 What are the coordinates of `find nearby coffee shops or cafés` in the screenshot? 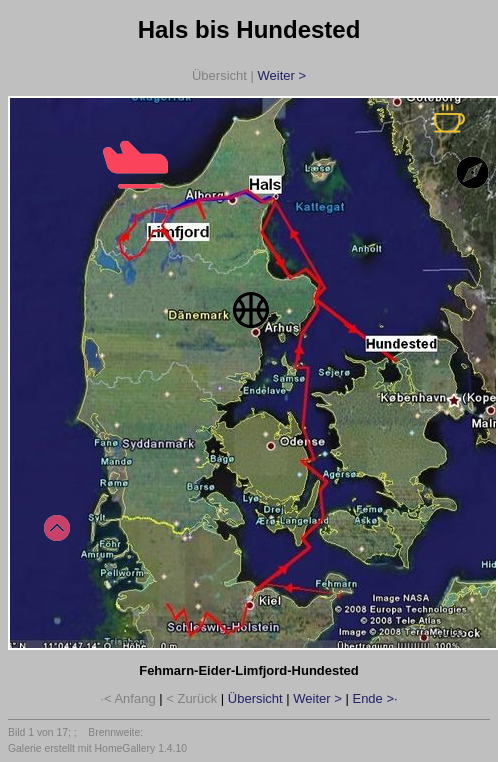 It's located at (448, 119).